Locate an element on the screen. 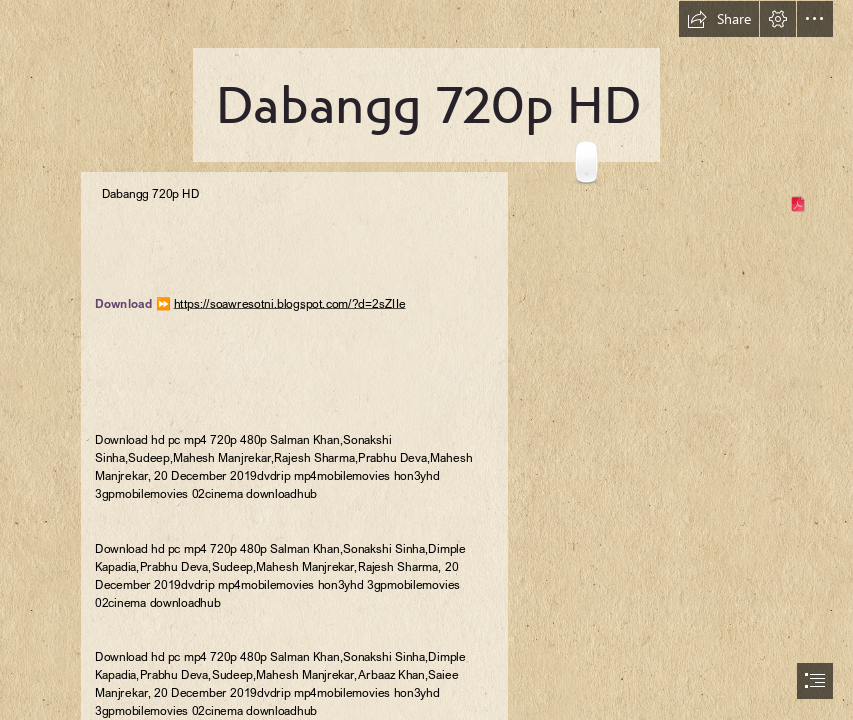 Image resolution: width=853 pixels, height=720 pixels. open a PDF document is located at coordinates (798, 204).